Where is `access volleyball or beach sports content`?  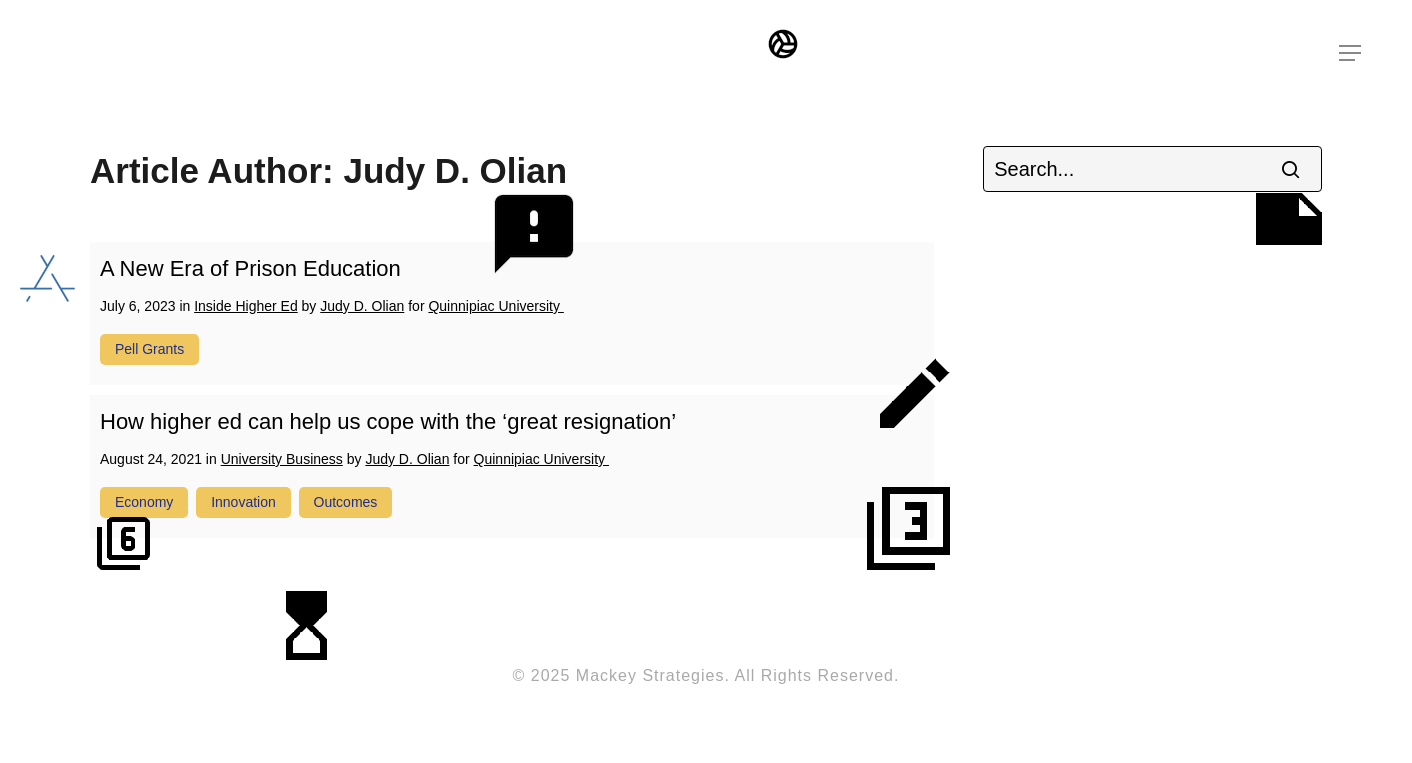 access volleyball or beach sports content is located at coordinates (783, 44).